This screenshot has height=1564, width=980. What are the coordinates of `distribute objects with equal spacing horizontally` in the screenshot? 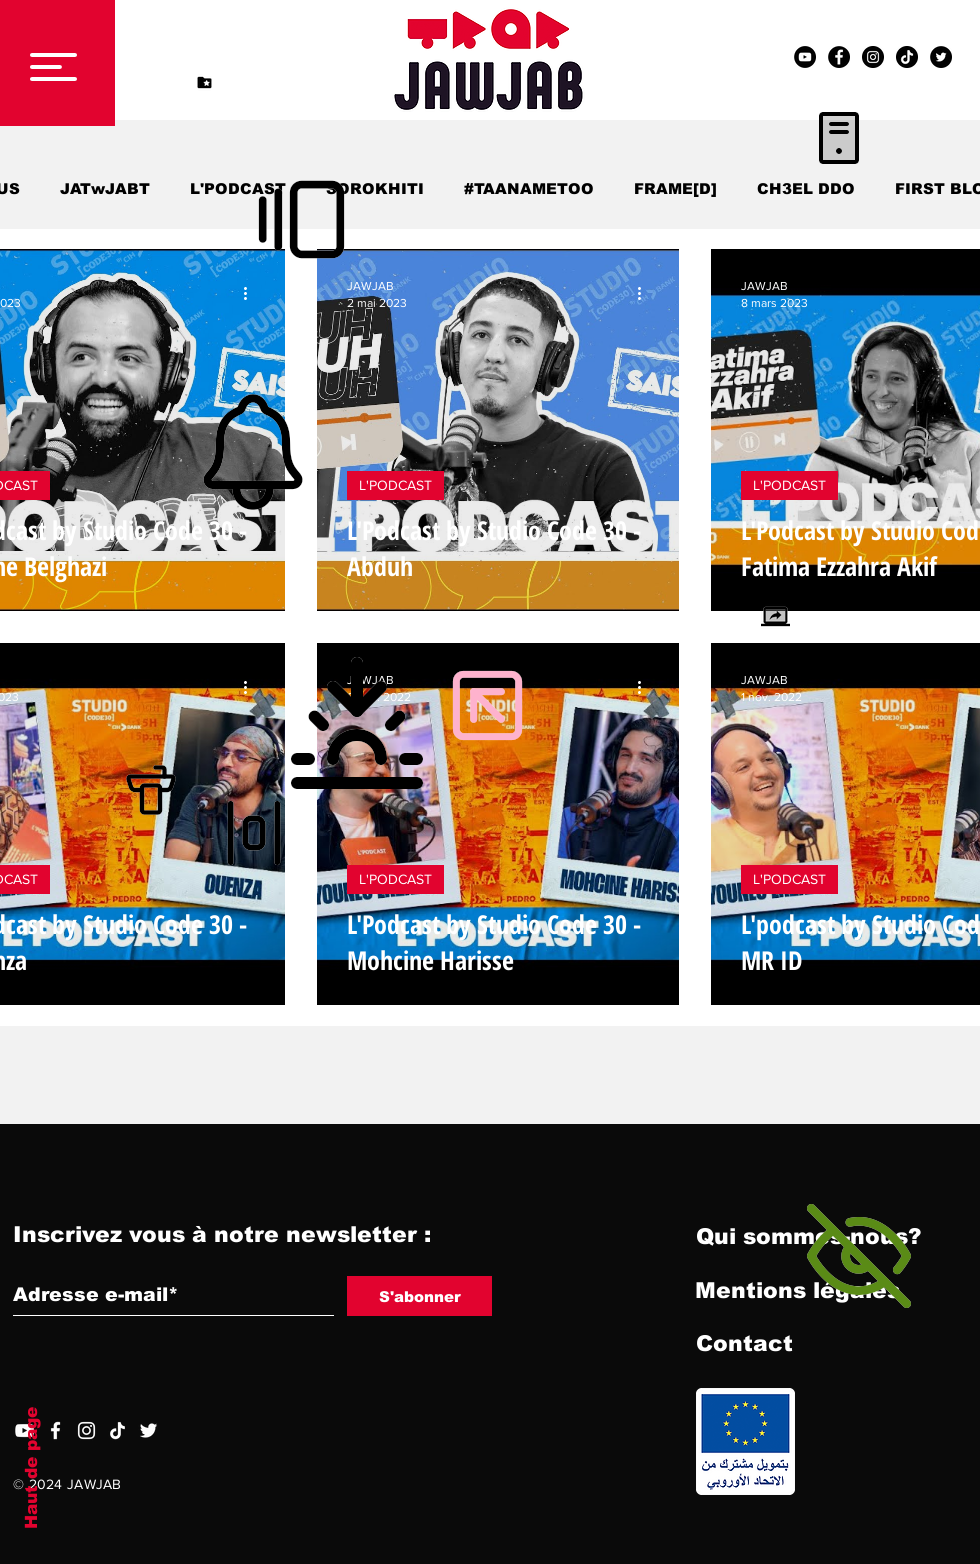 It's located at (254, 833).